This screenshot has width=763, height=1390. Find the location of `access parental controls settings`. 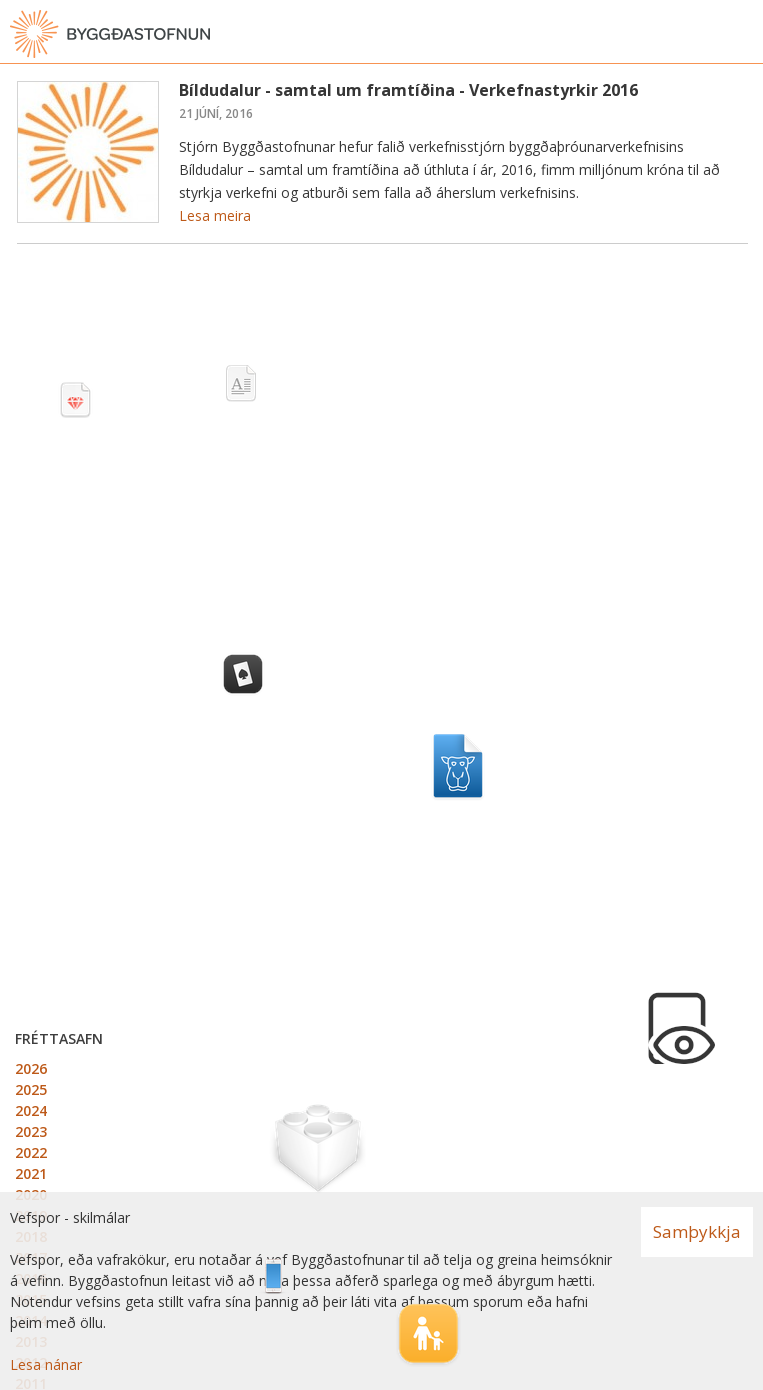

access parental controls settings is located at coordinates (428, 1334).